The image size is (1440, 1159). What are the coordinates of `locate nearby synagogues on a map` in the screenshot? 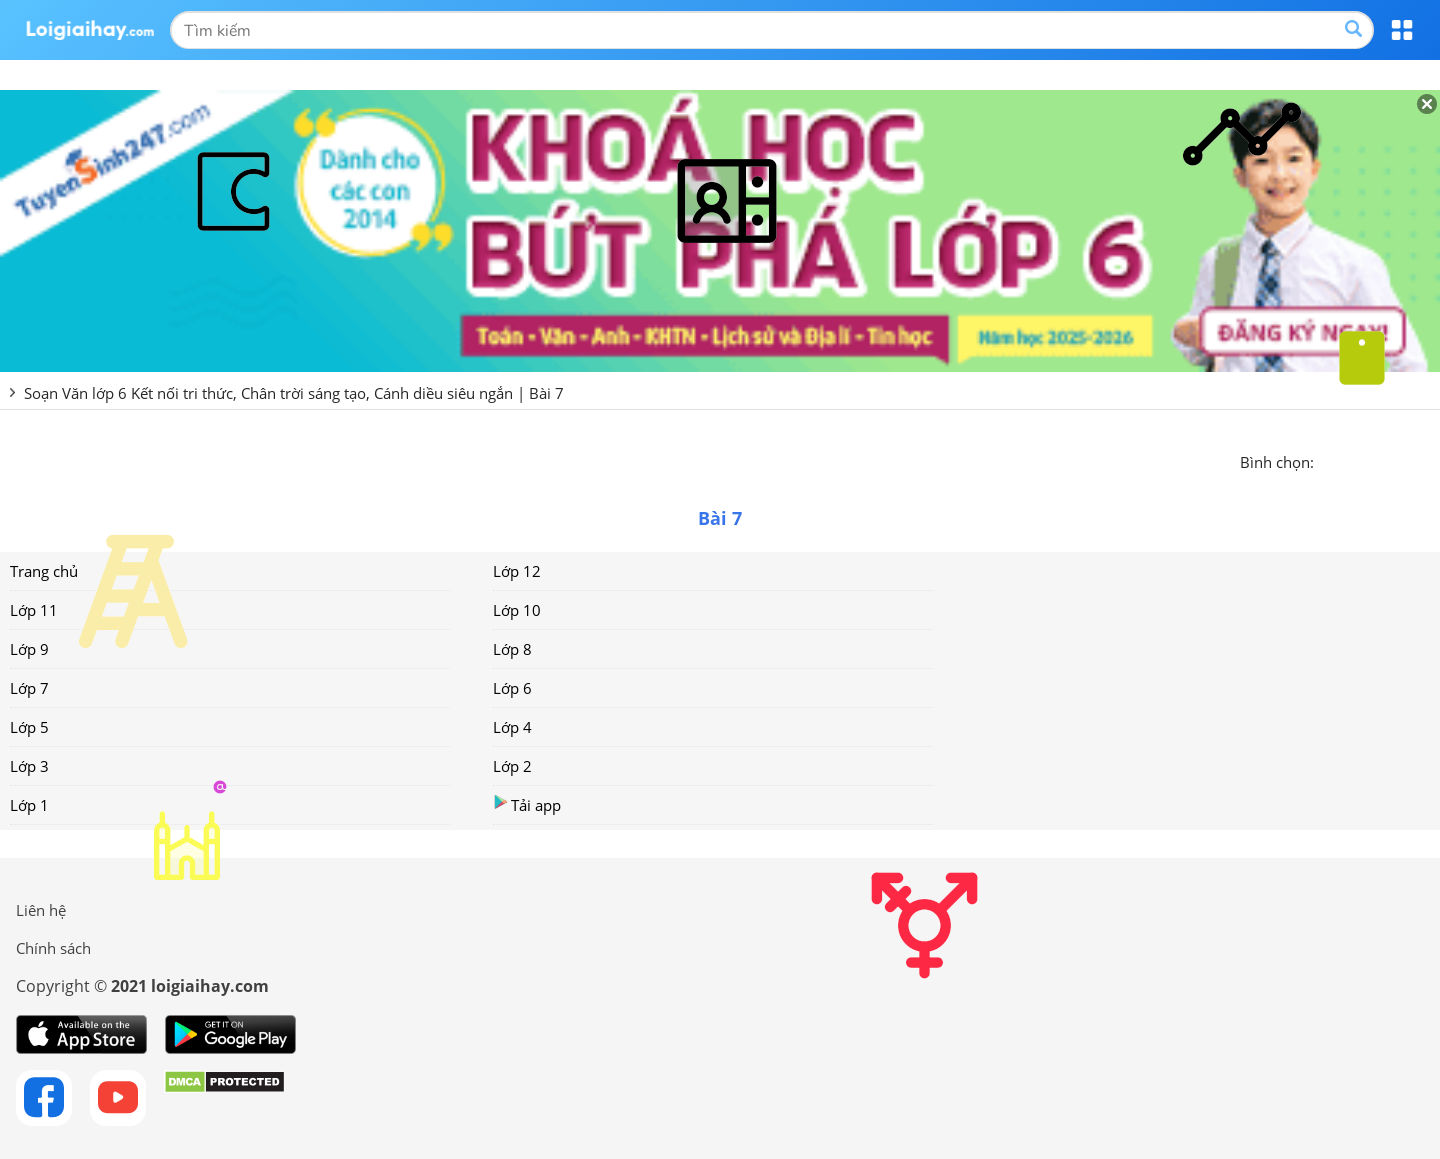 It's located at (187, 847).